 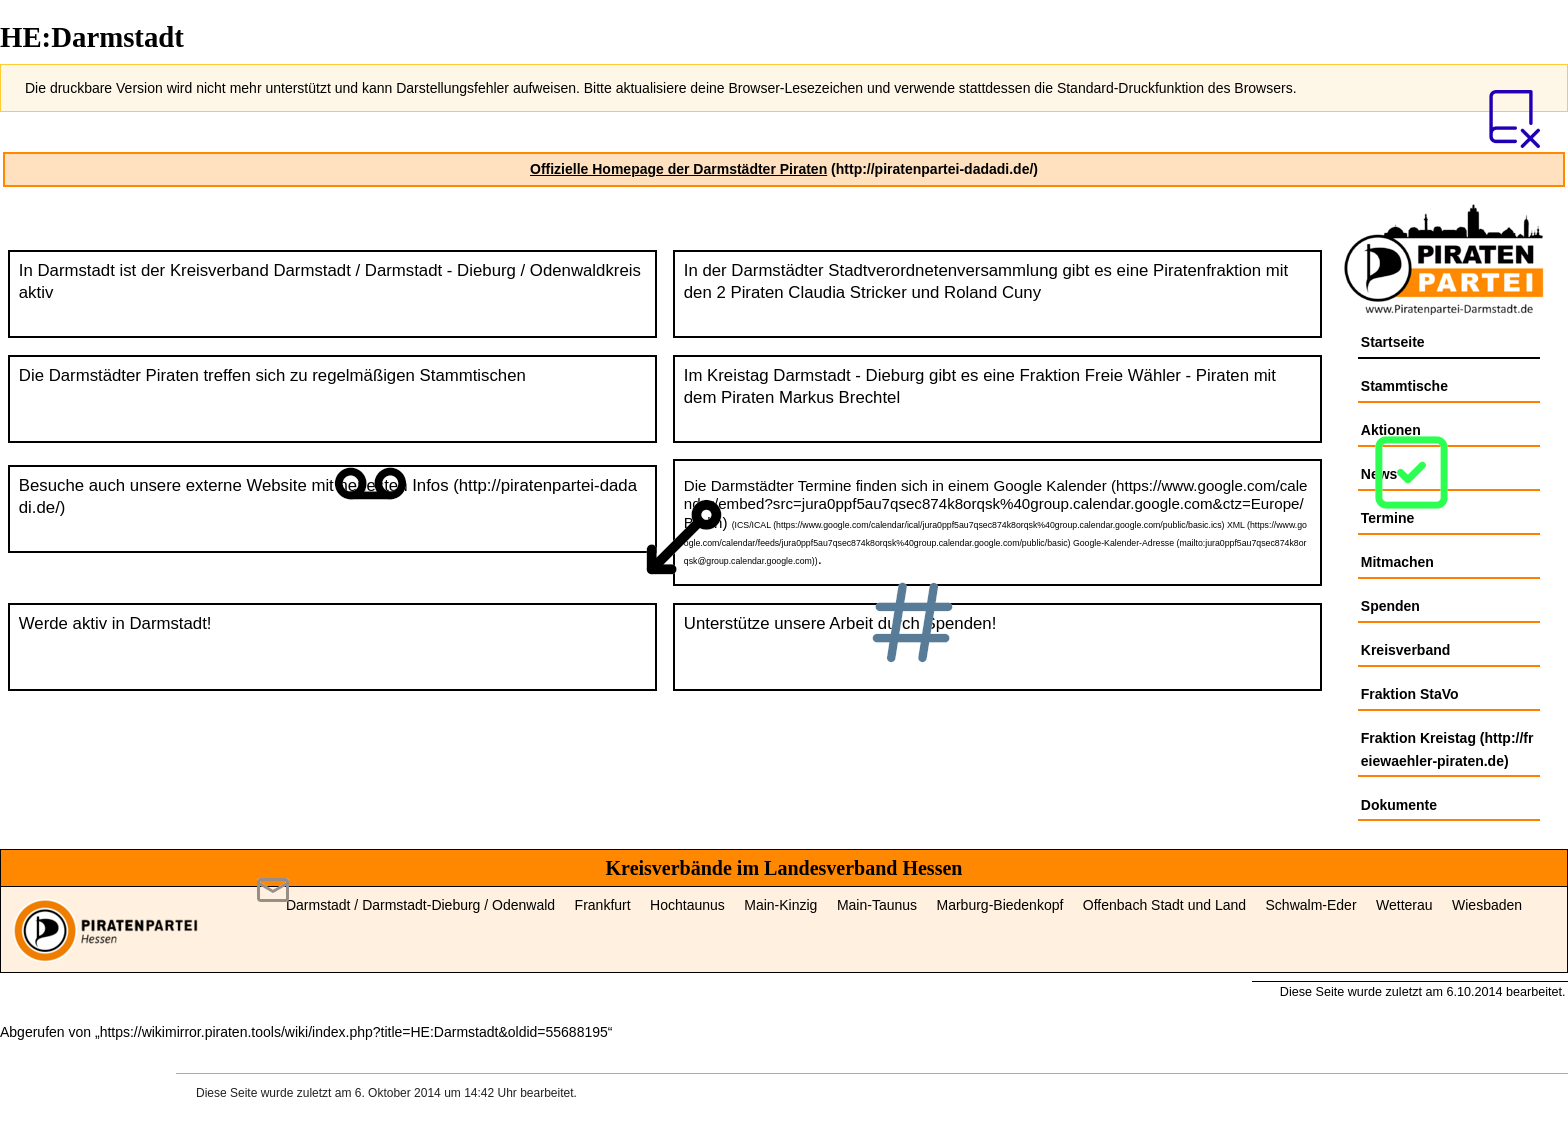 I want to click on access voicemail messages, so click(x=370, y=483).